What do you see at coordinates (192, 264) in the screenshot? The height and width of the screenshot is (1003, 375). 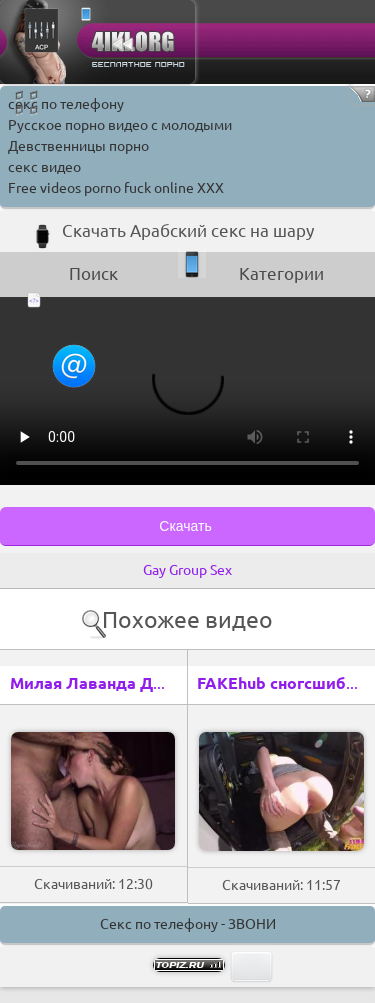 I see `indicates a connected iPhone device` at bounding box center [192, 264].